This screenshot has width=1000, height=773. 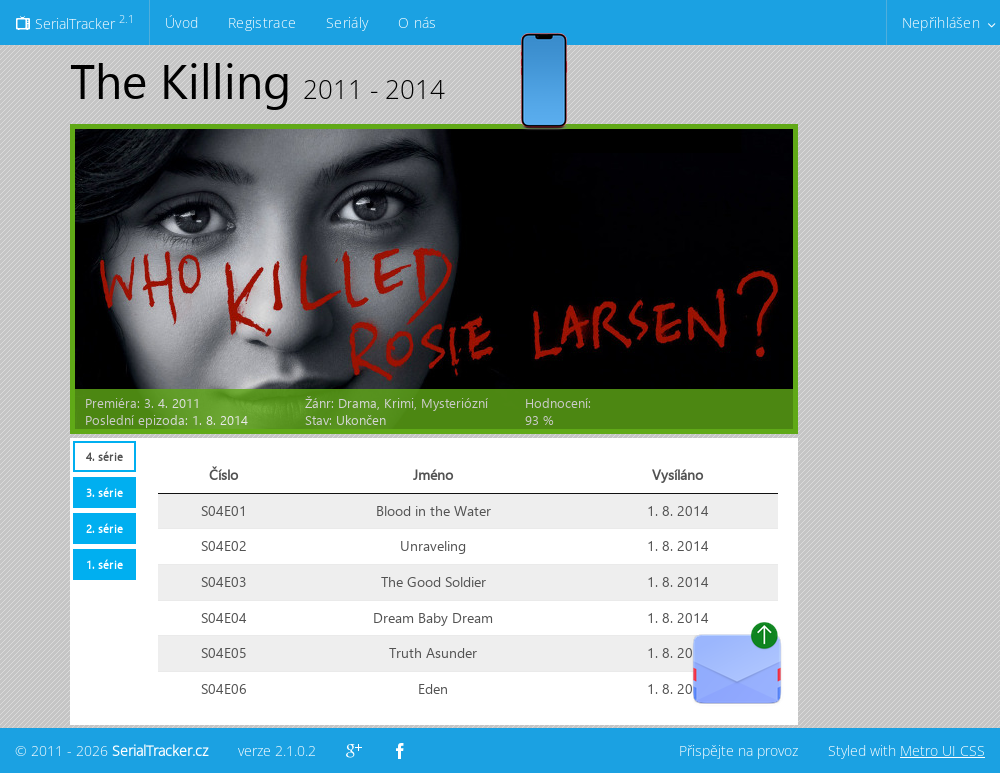 I want to click on message sent successfully, so click(x=737, y=669).